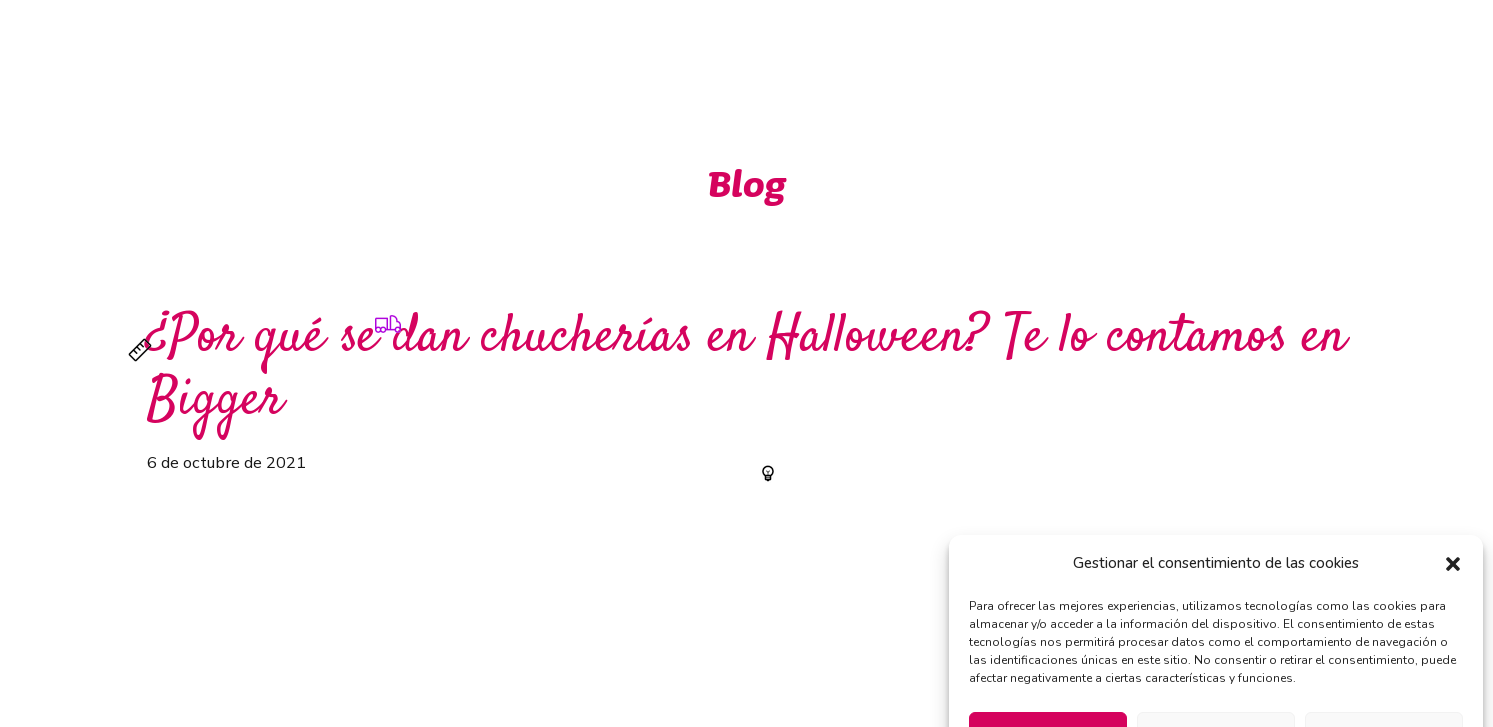  I want to click on access tips or helpful suggestions, so click(768, 473).